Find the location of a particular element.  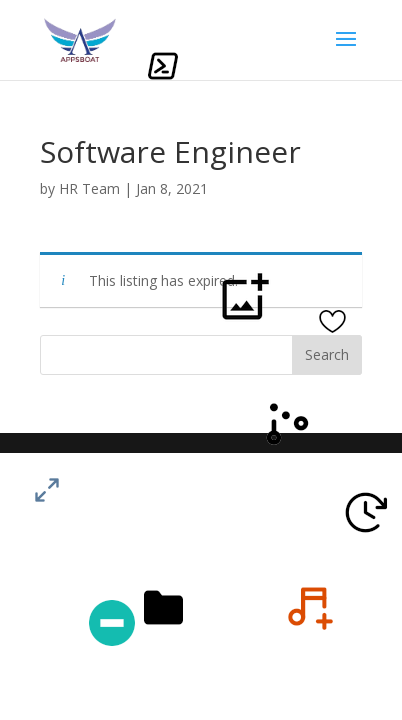

open folder or directory is located at coordinates (163, 607).